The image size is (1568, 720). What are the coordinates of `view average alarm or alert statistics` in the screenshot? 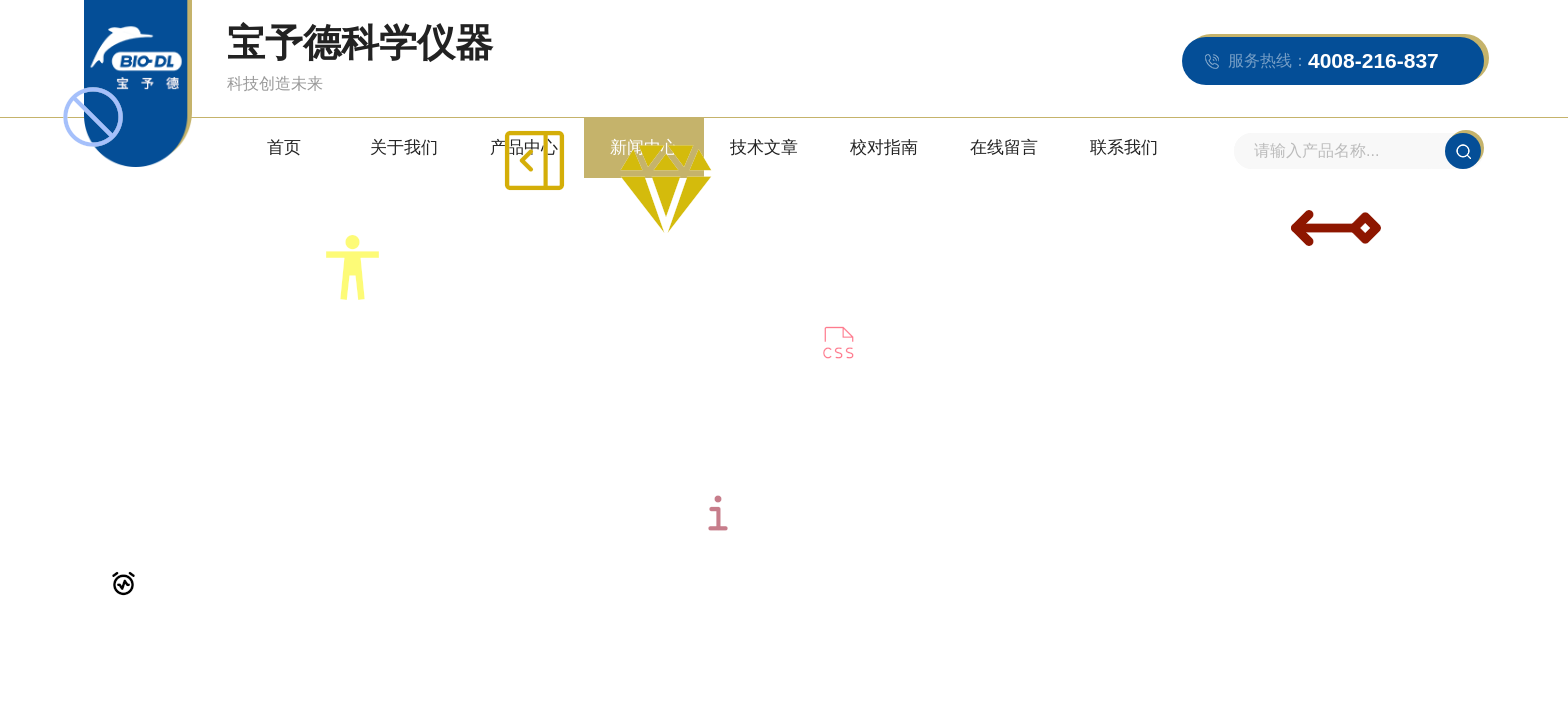 It's located at (123, 583).